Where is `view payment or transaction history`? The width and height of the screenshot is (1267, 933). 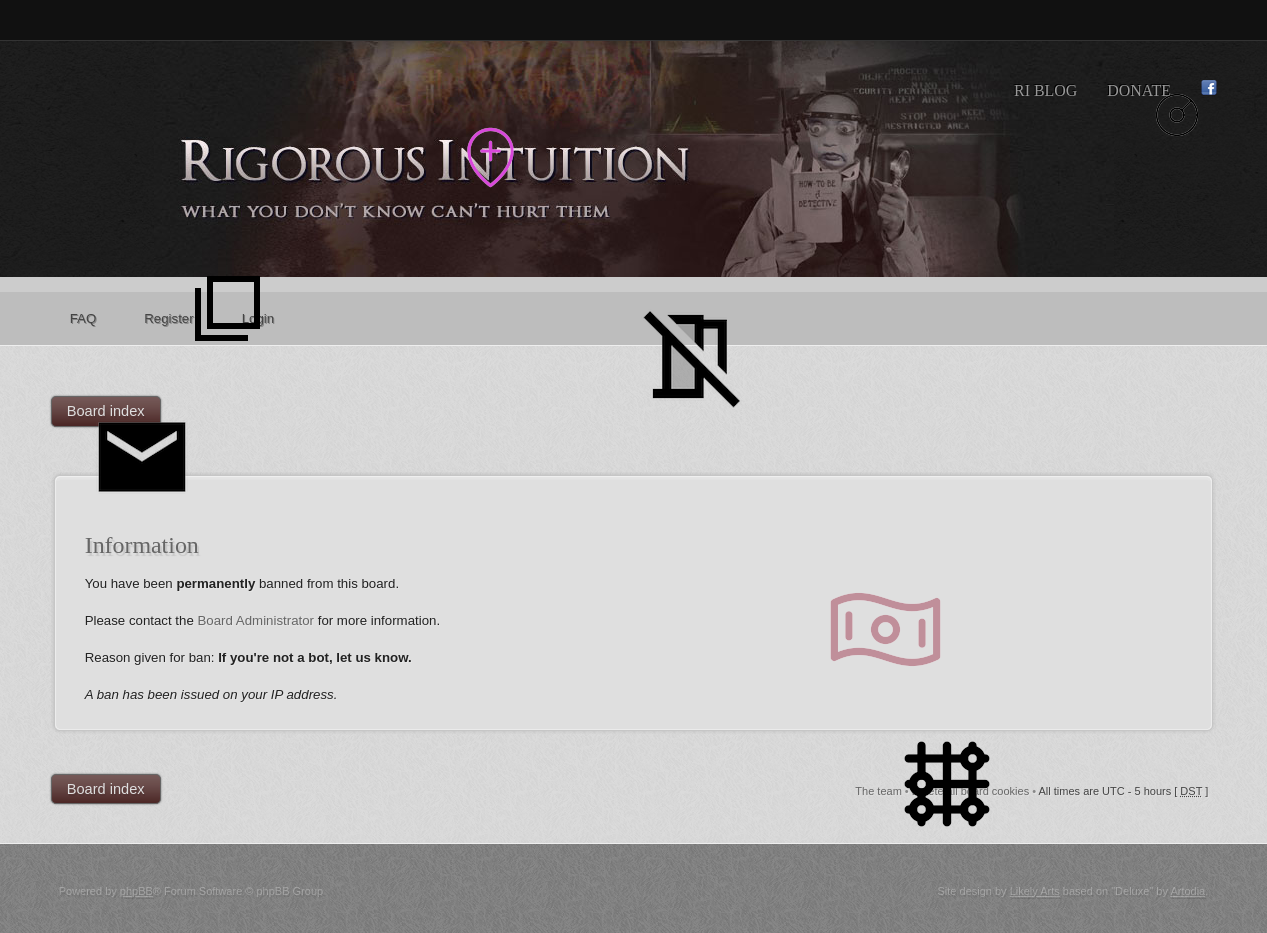 view payment or transaction history is located at coordinates (885, 629).